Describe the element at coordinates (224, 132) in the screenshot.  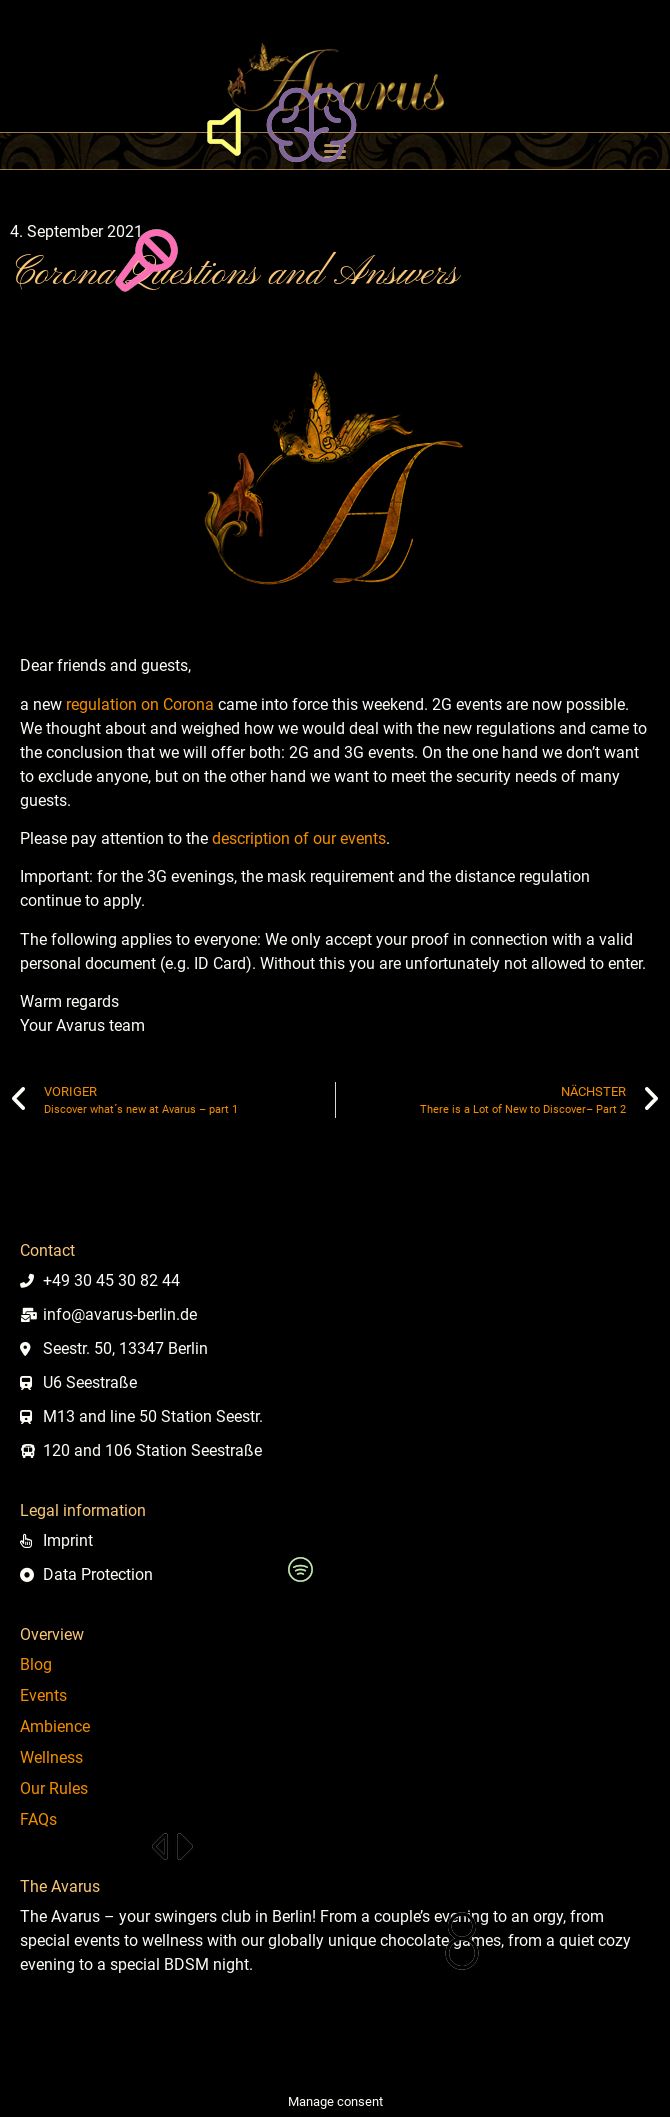
I see `mute audio or sound` at that location.